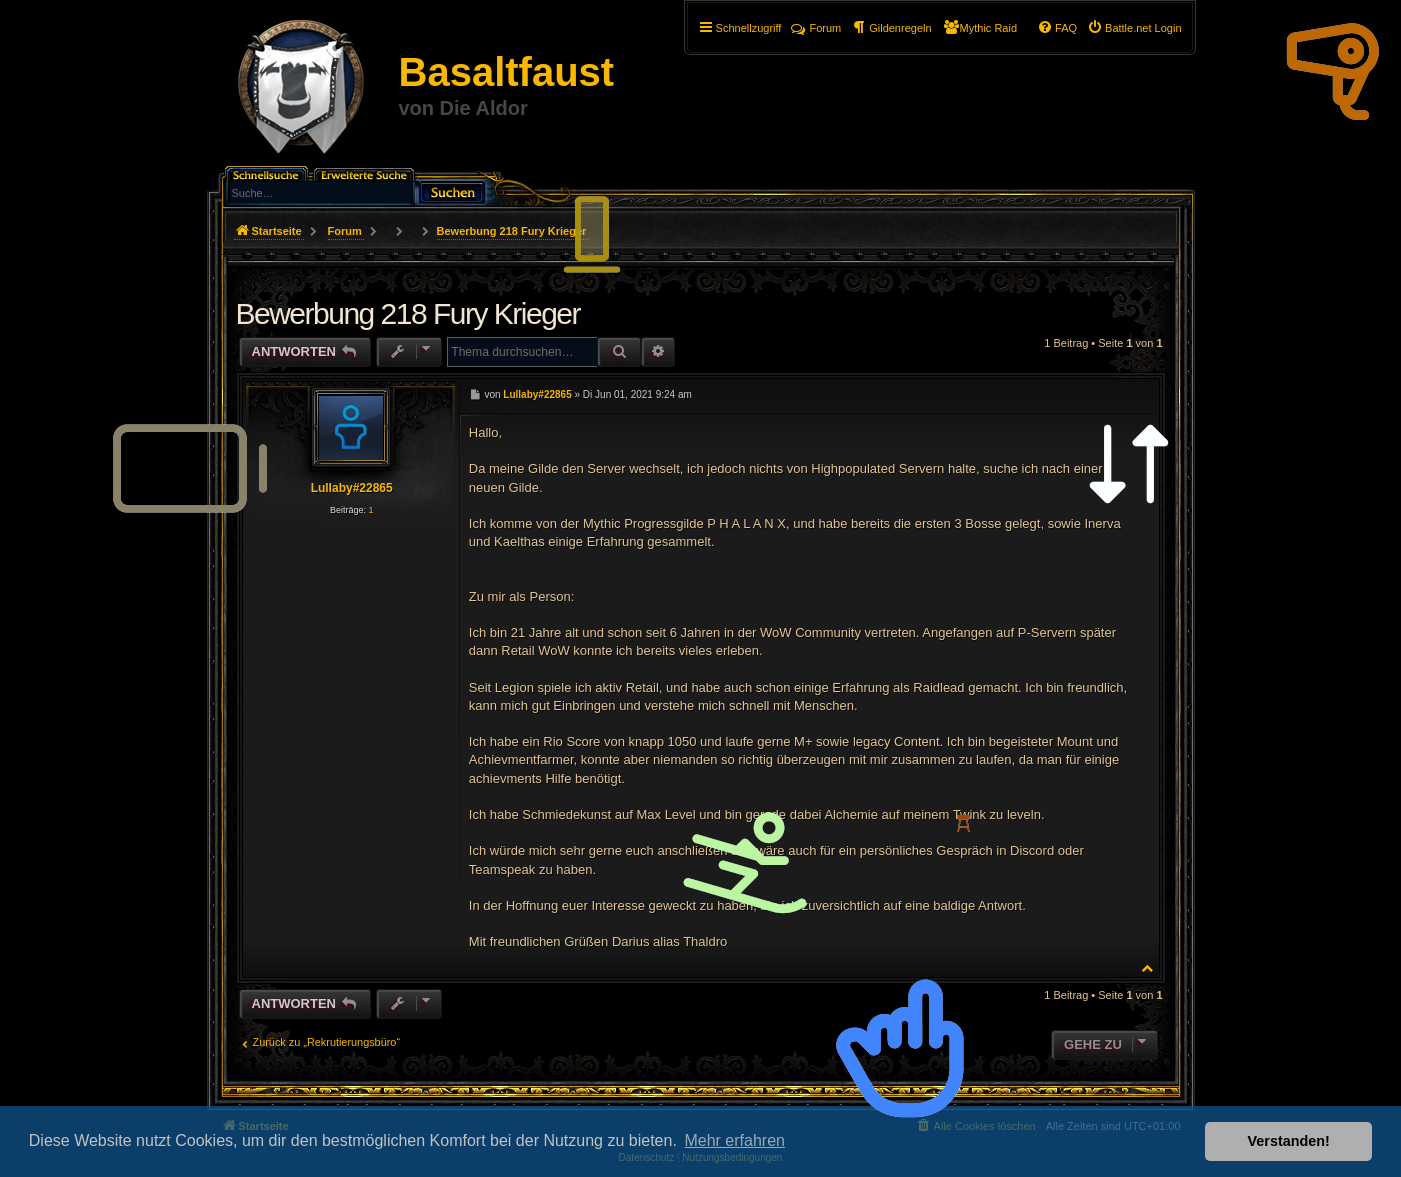  What do you see at coordinates (1129, 464) in the screenshot?
I see `sort items in ascending or descending order` at bounding box center [1129, 464].